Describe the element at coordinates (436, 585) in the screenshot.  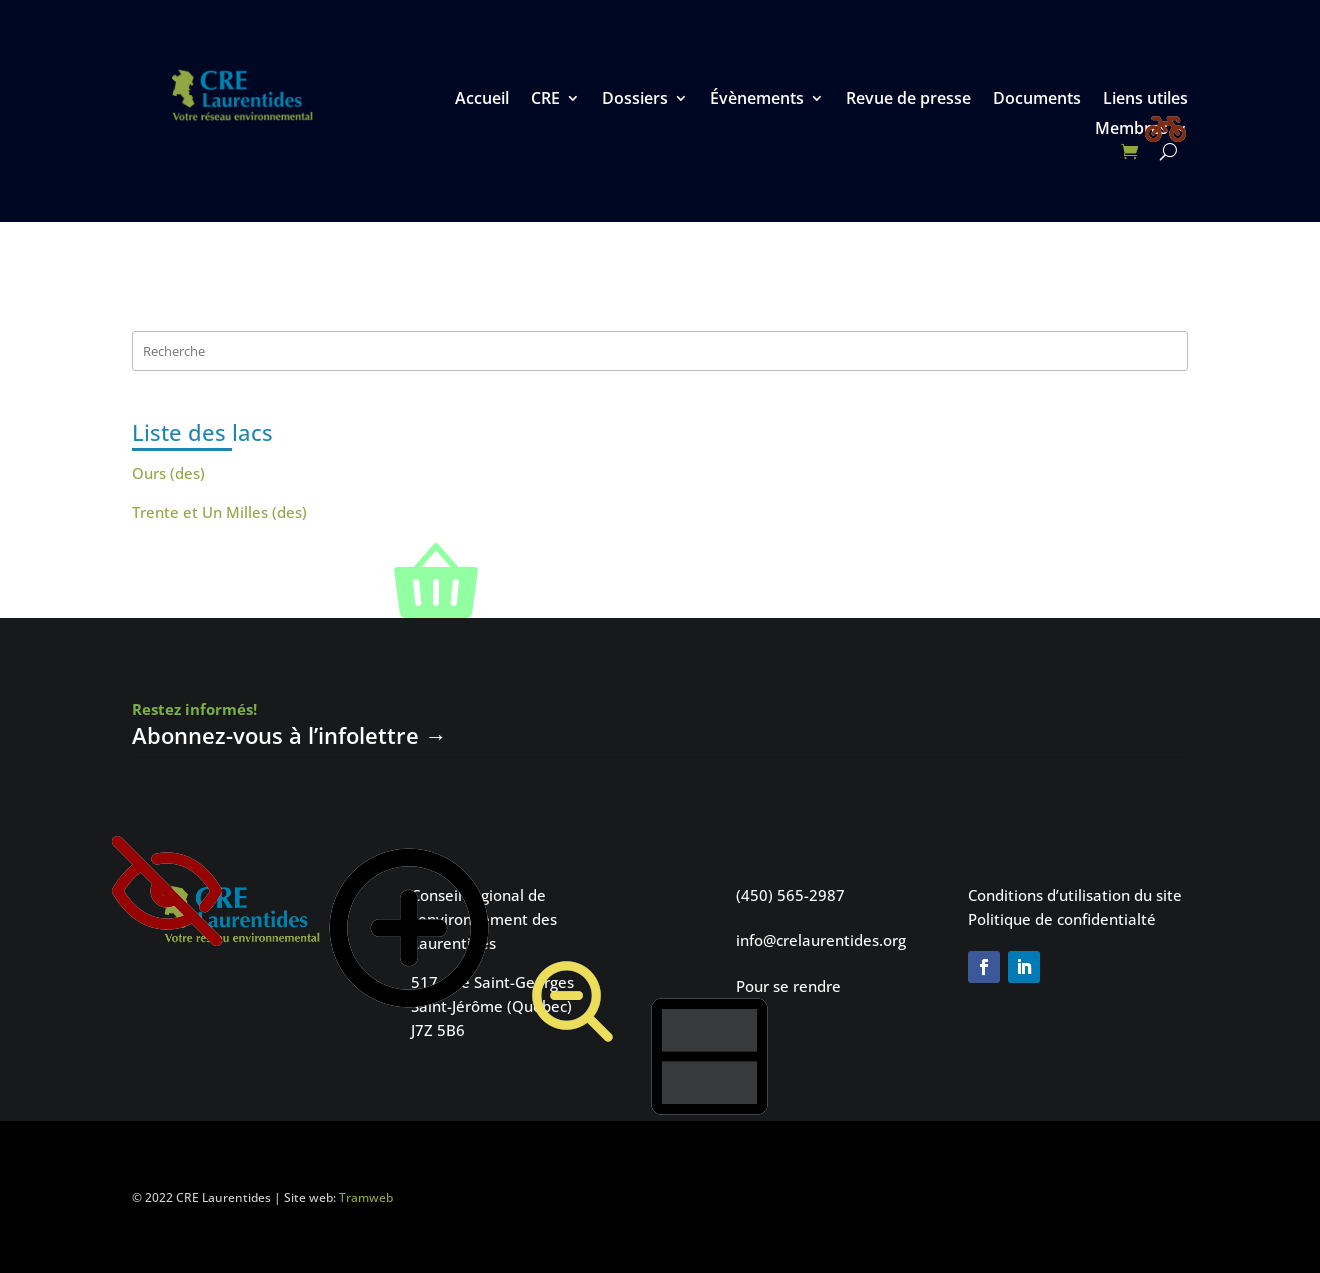
I see `view your shopping basket` at that location.